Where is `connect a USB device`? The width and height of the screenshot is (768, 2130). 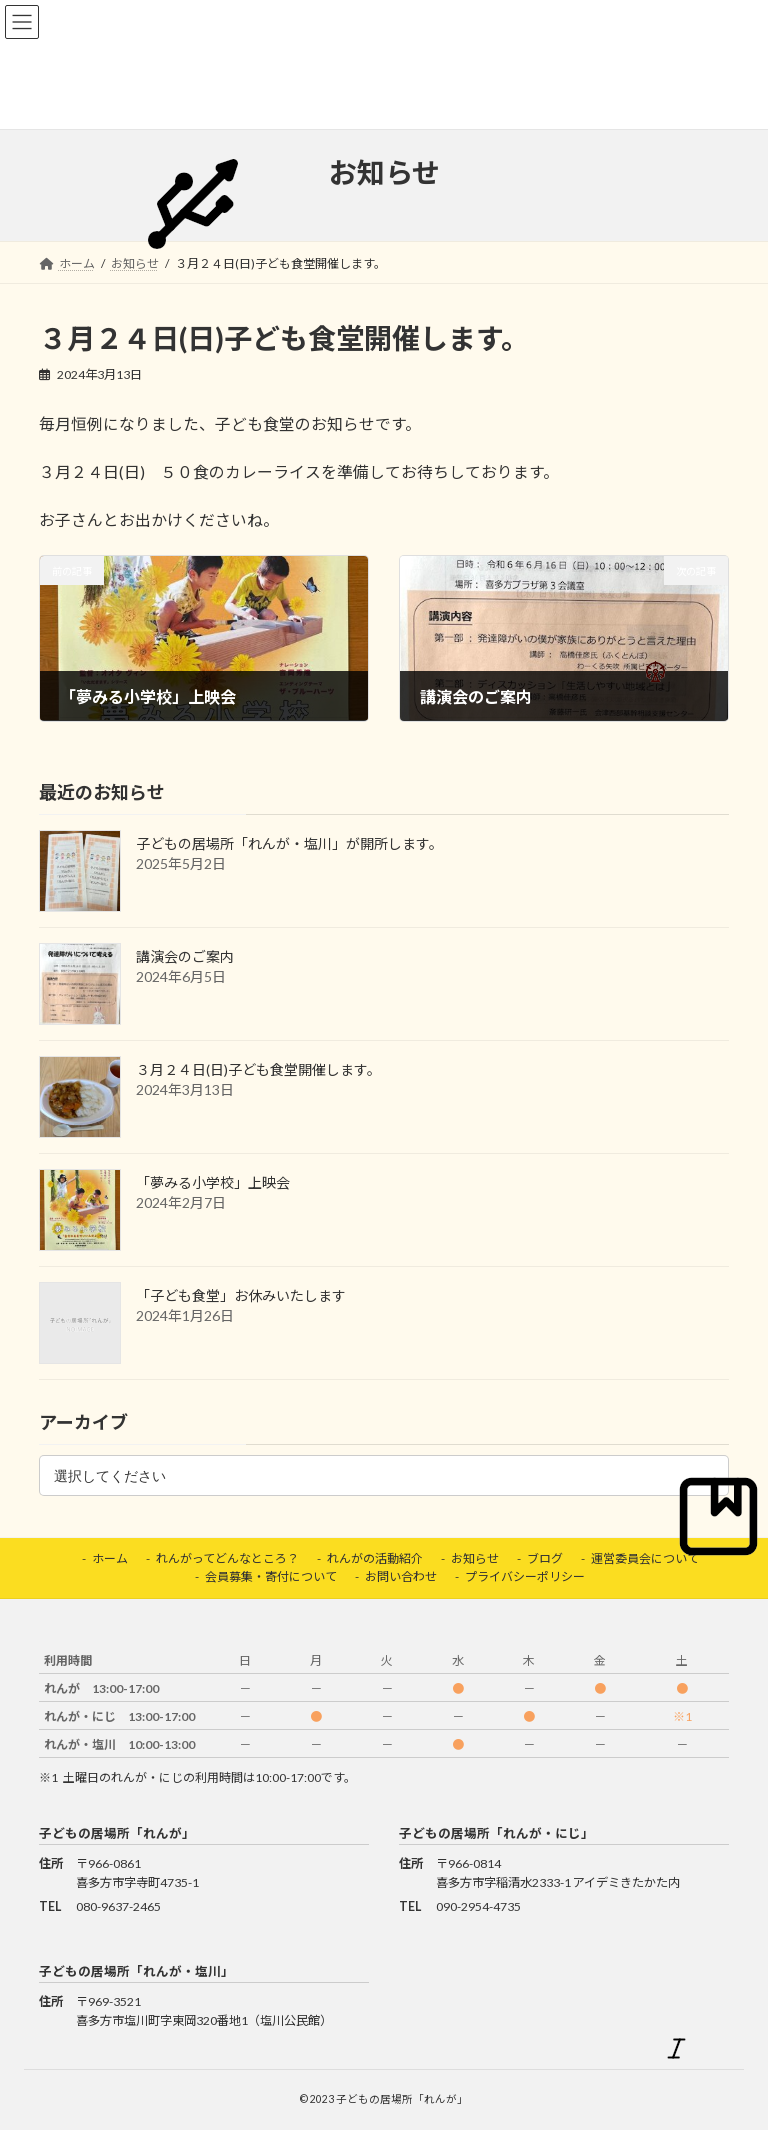
connect a USB device is located at coordinates (193, 204).